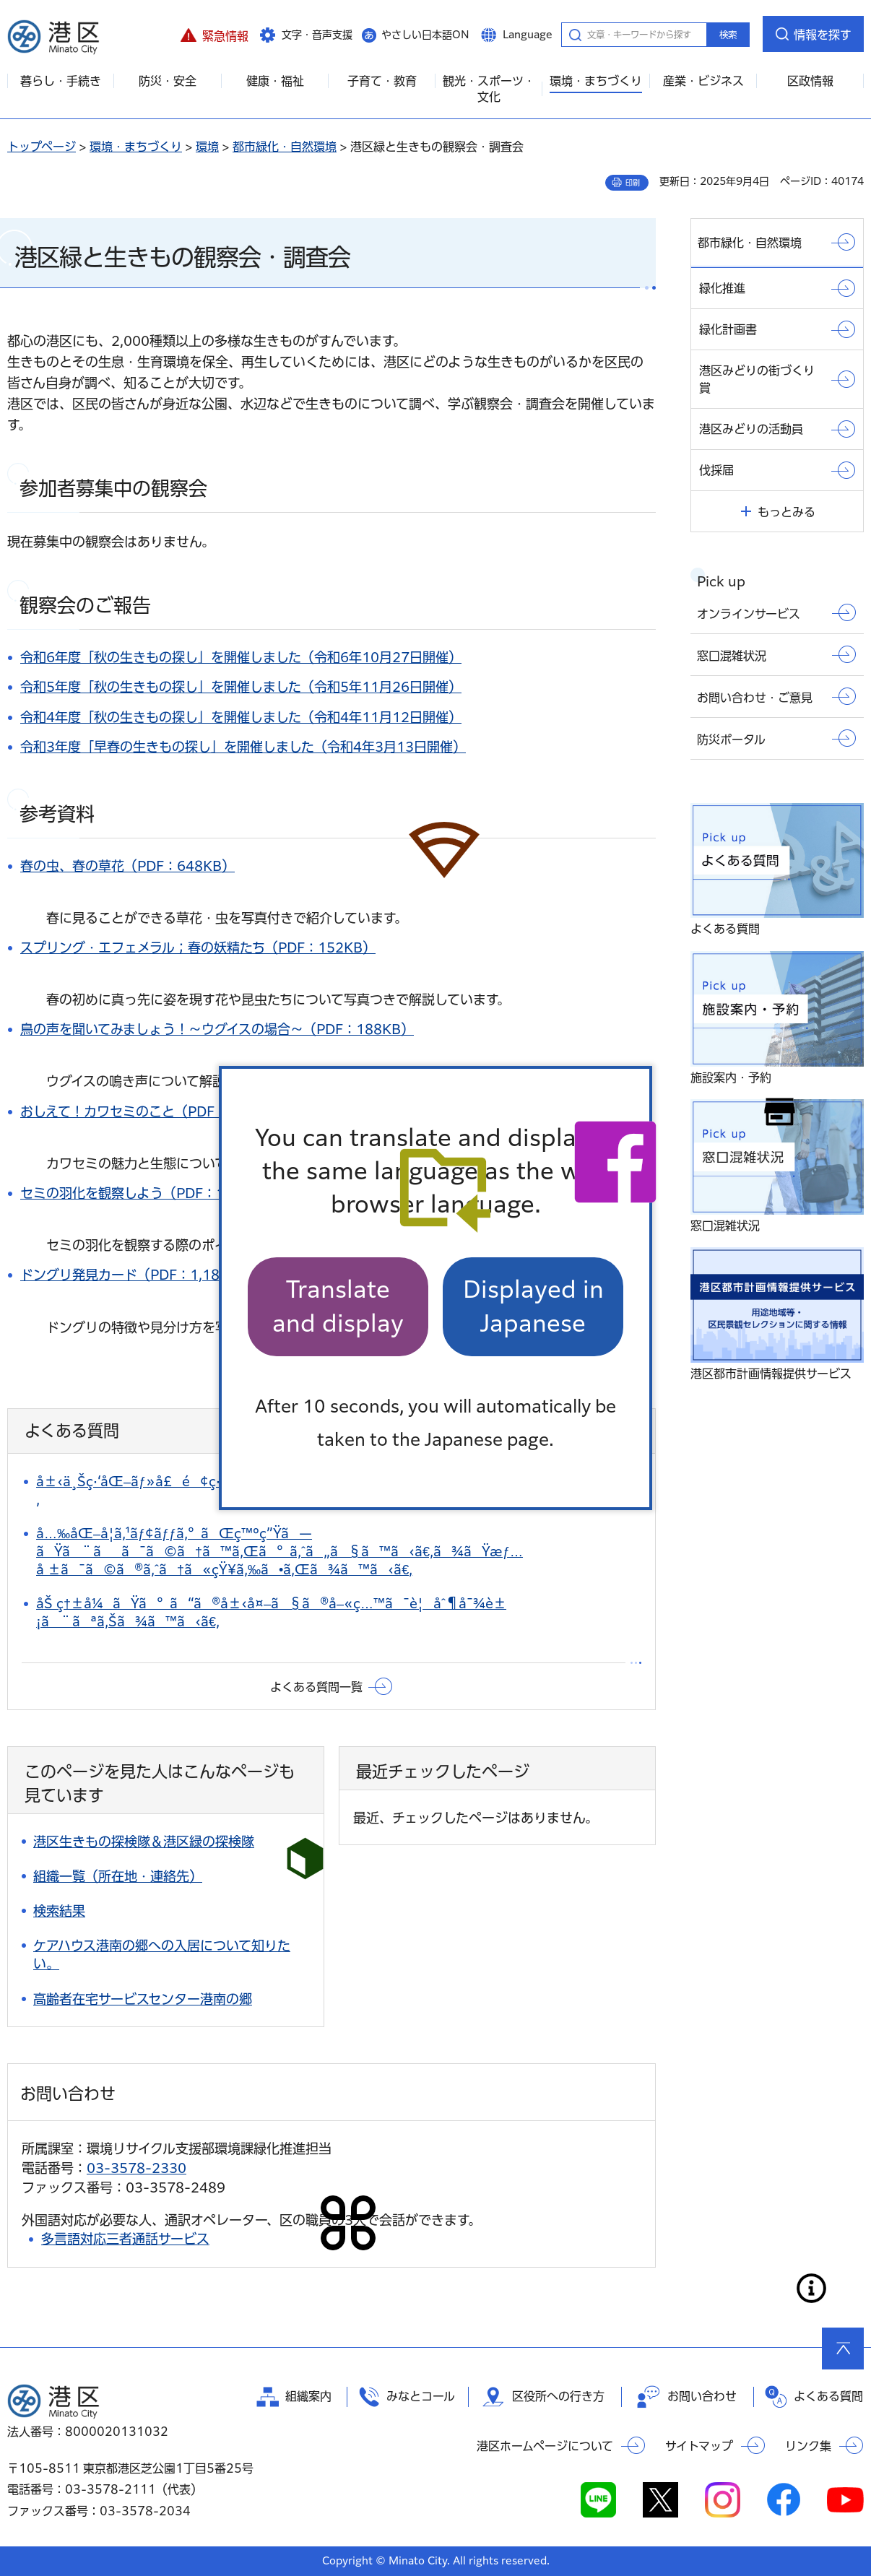 This screenshot has height=2576, width=871. Describe the element at coordinates (615, 1162) in the screenshot. I see `open facebook app` at that location.